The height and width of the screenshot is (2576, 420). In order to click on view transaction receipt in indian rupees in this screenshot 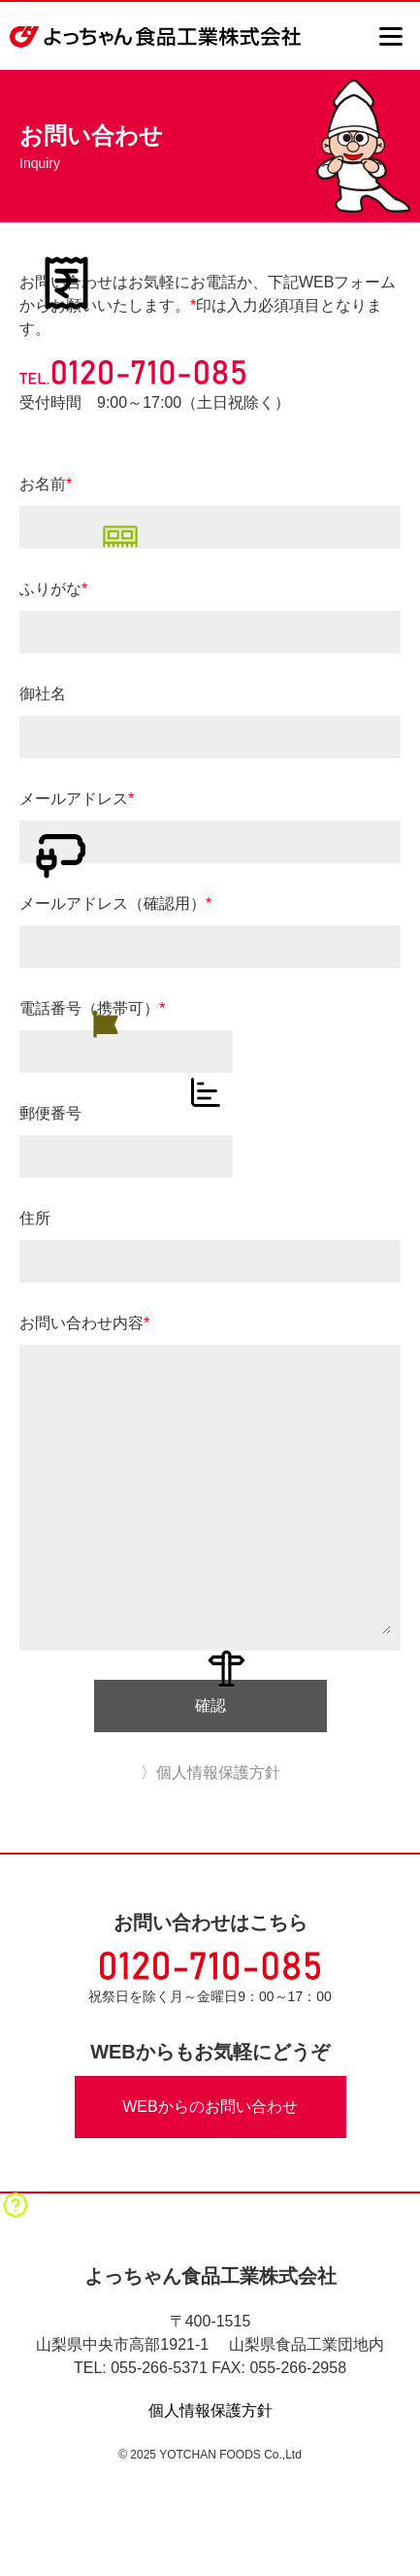, I will do `click(66, 283)`.